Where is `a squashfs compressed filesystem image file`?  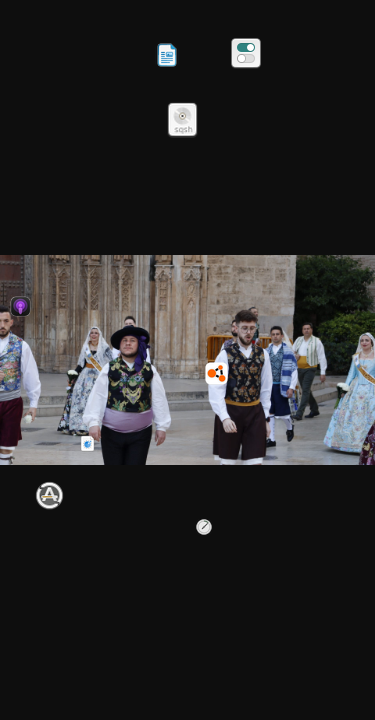
a squashfs compressed filesystem image file is located at coordinates (182, 119).